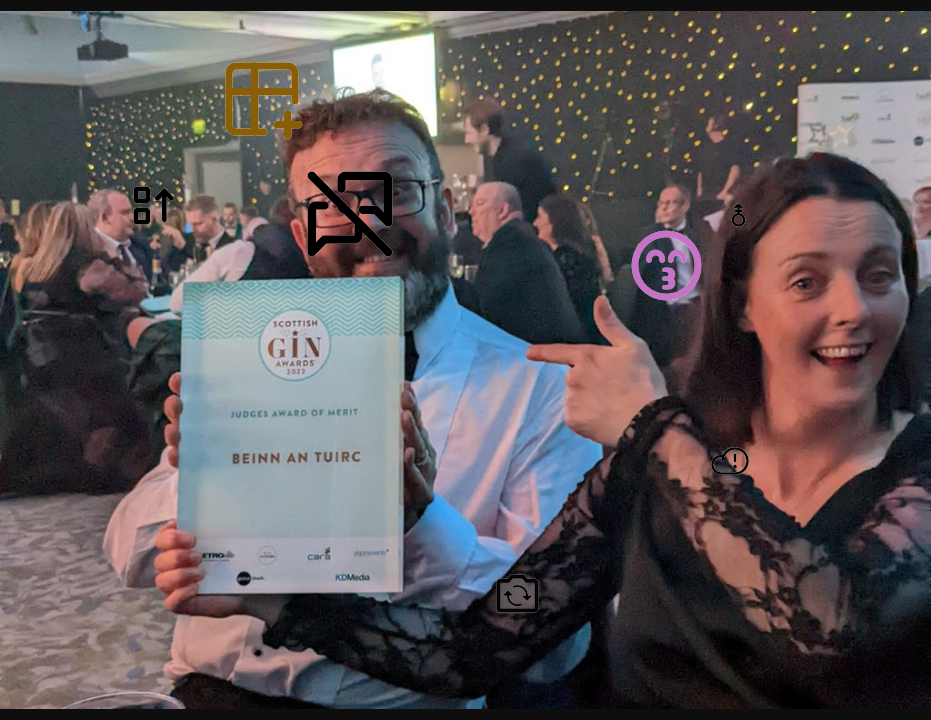 This screenshot has height=720, width=931. What do you see at coordinates (738, 215) in the screenshot?
I see `indicates male with upward stroke gender symbol` at bounding box center [738, 215].